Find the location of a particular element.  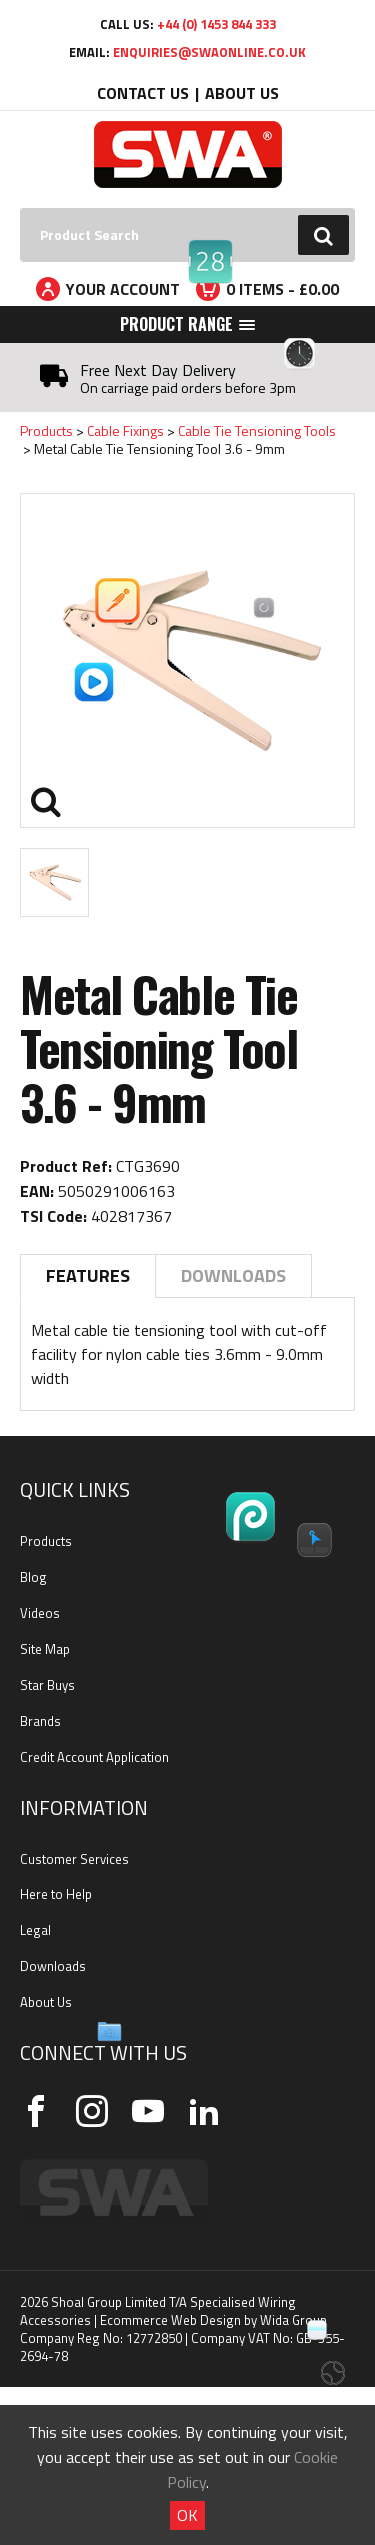

open the calendar app is located at coordinates (210, 261).